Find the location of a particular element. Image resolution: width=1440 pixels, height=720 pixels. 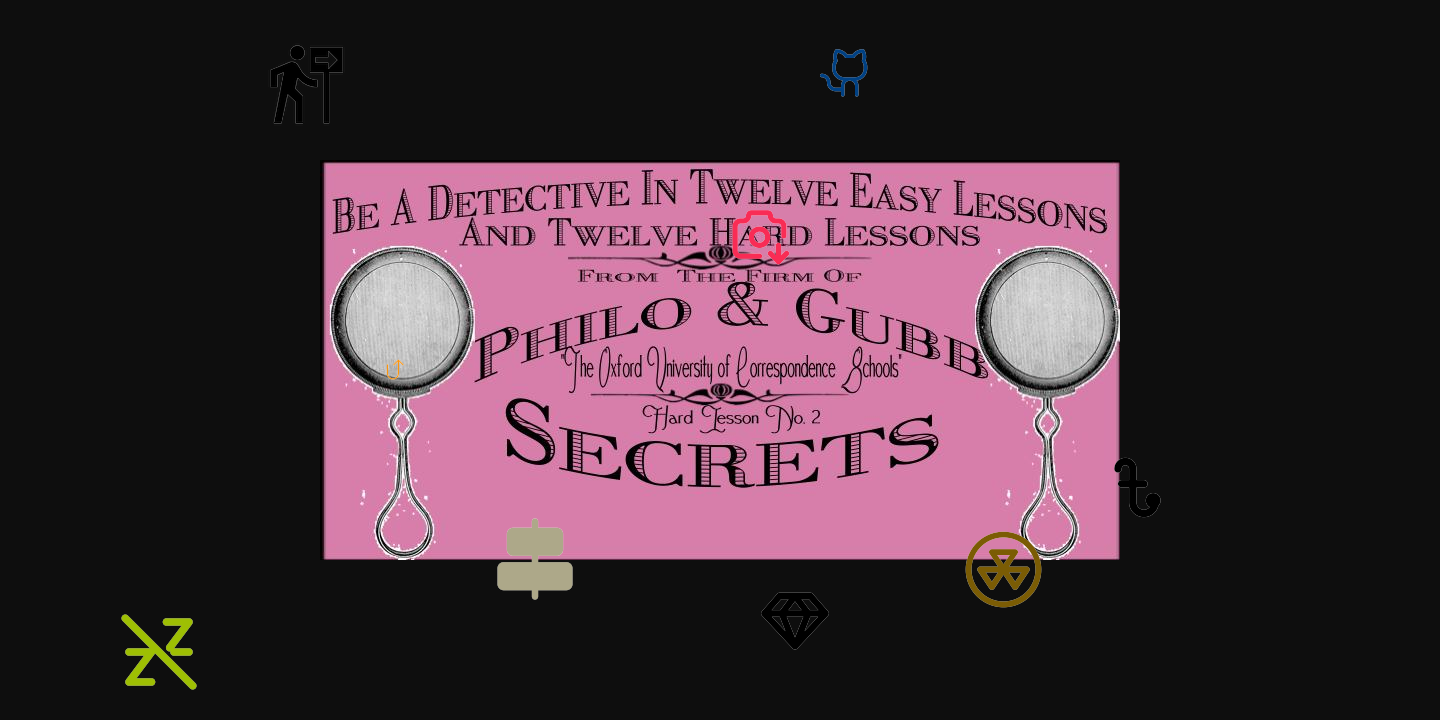

disable sleep mode is located at coordinates (159, 652).